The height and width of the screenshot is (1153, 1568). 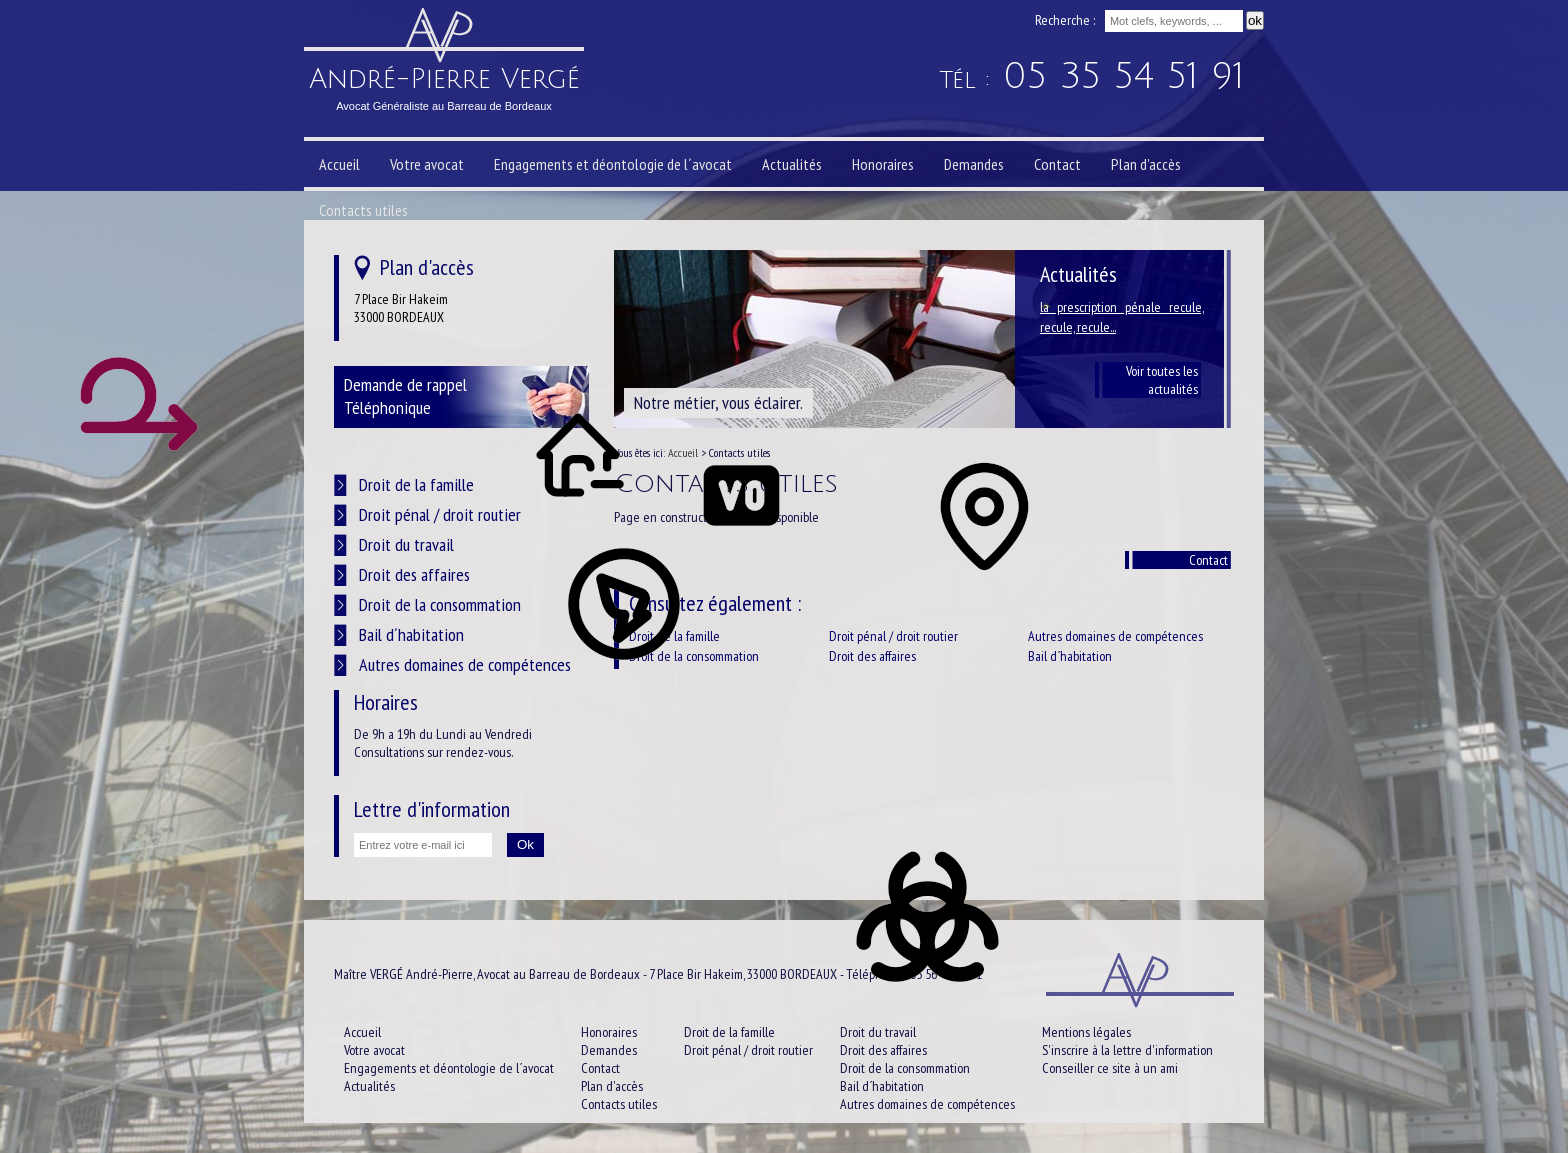 What do you see at coordinates (624, 604) in the screenshot?
I see `open DingTalk messaging app` at bounding box center [624, 604].